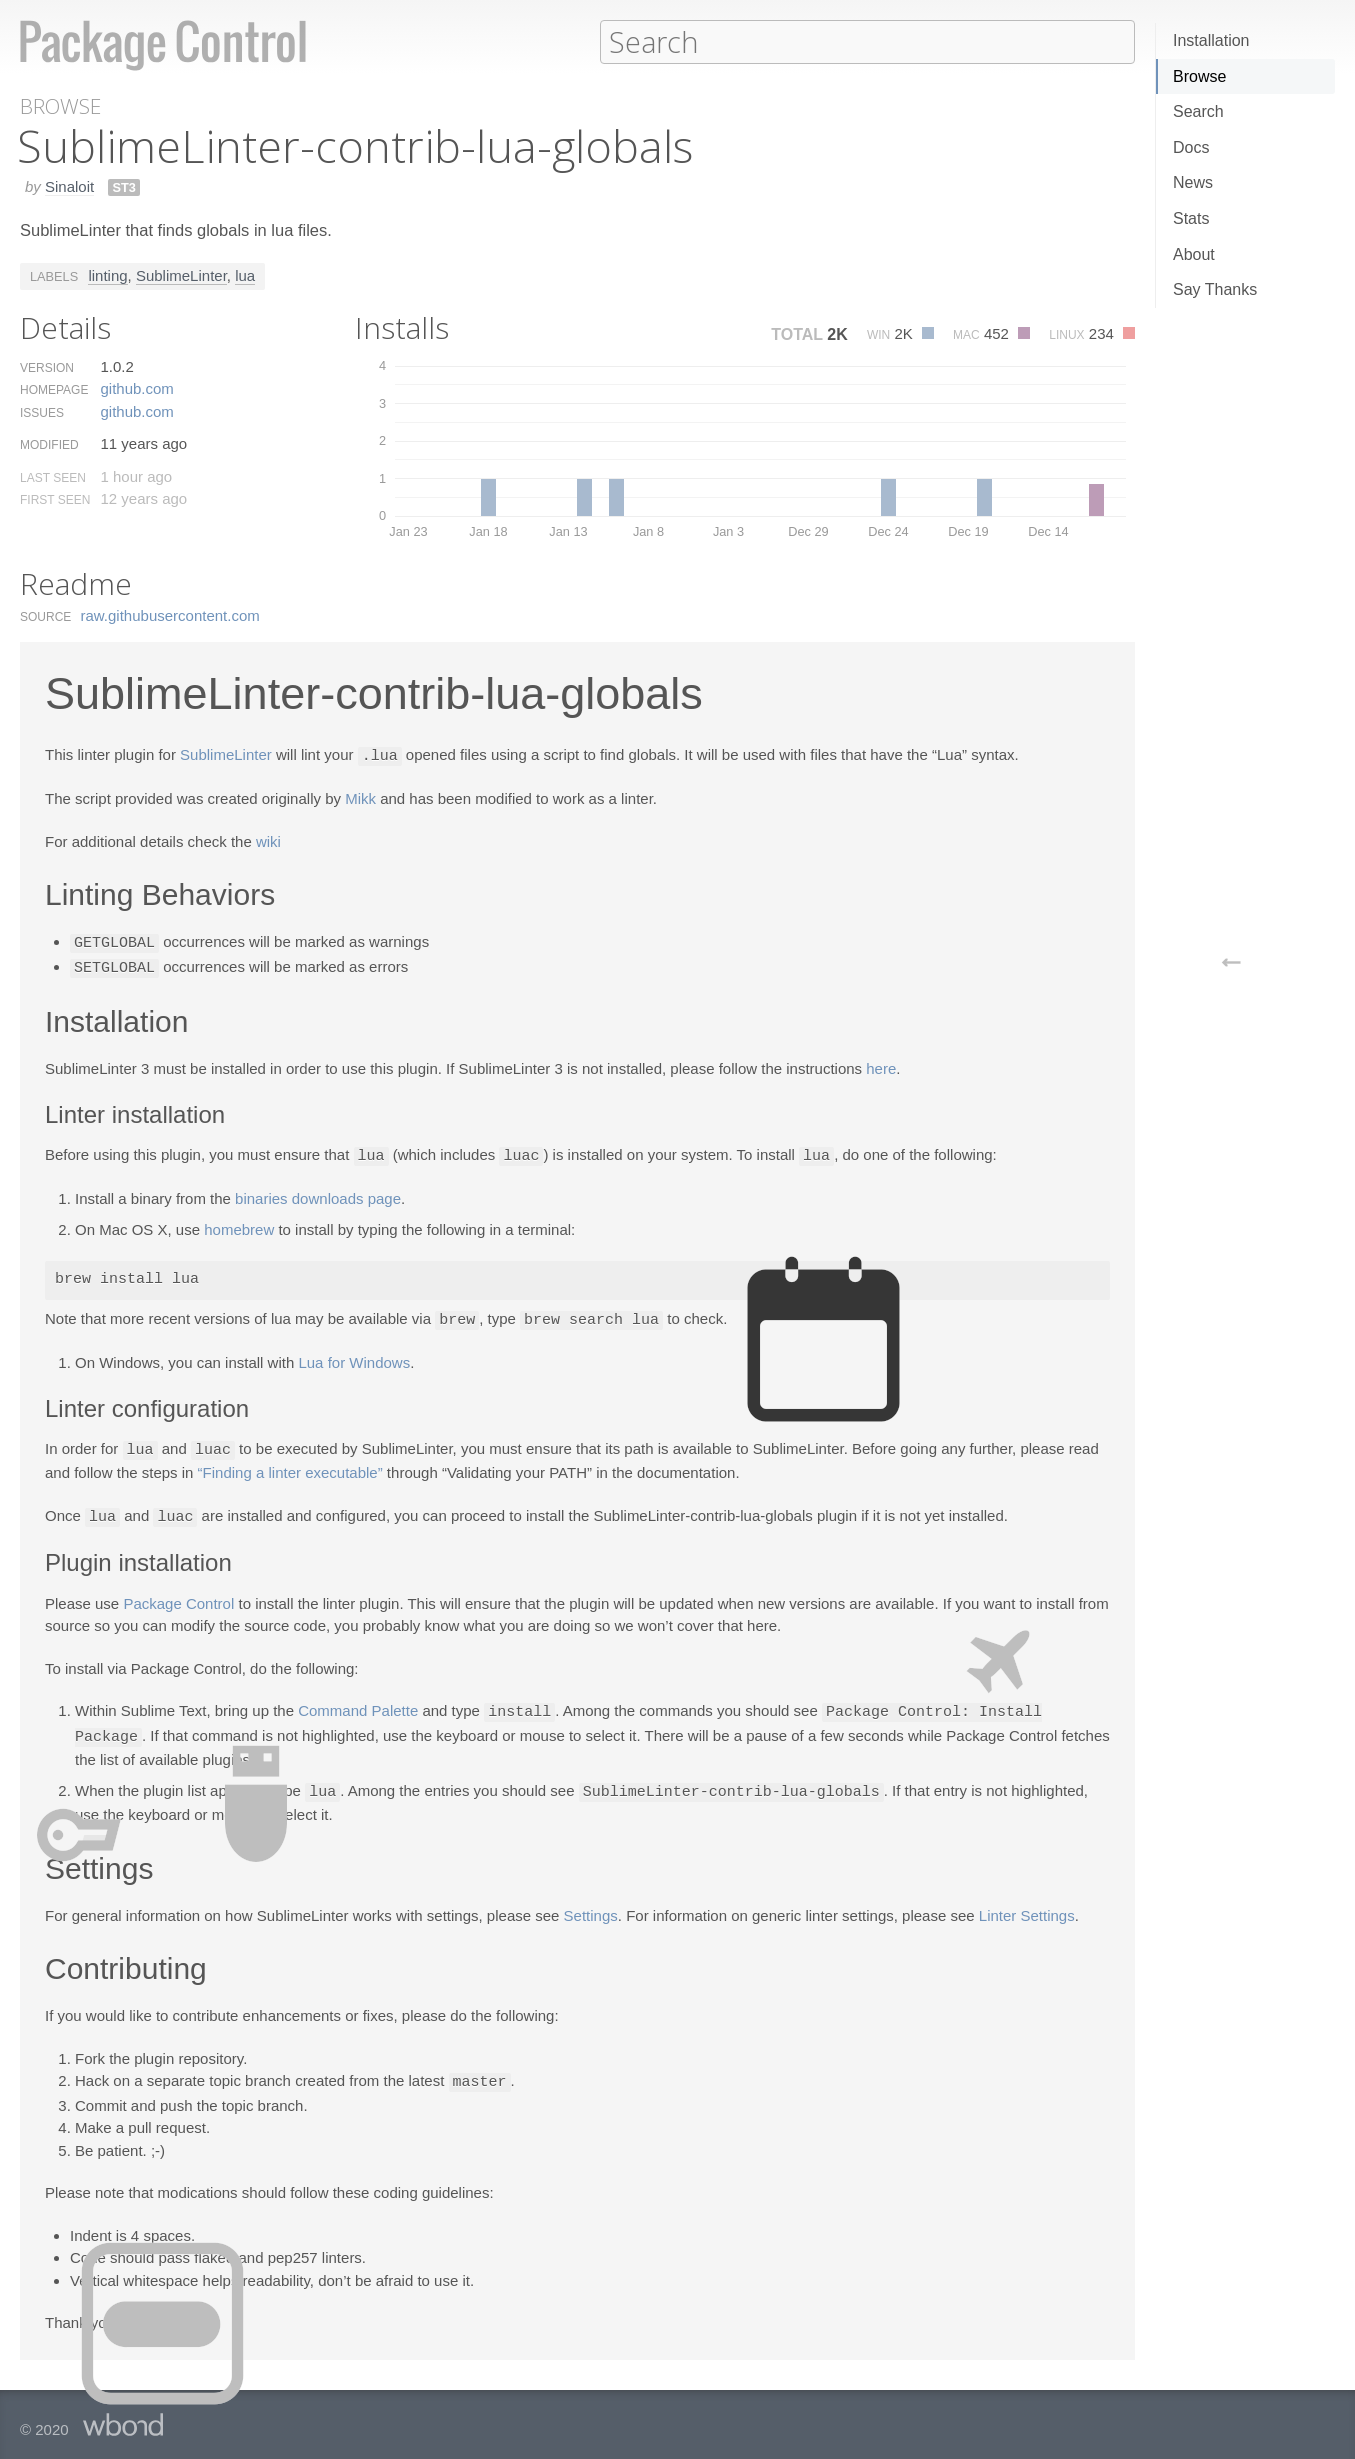 This screenshot has width=1355, height=2459. Describe the element at coordinates (1231, 962) in the screenshot. I see `play previous track in playlist` at that location.